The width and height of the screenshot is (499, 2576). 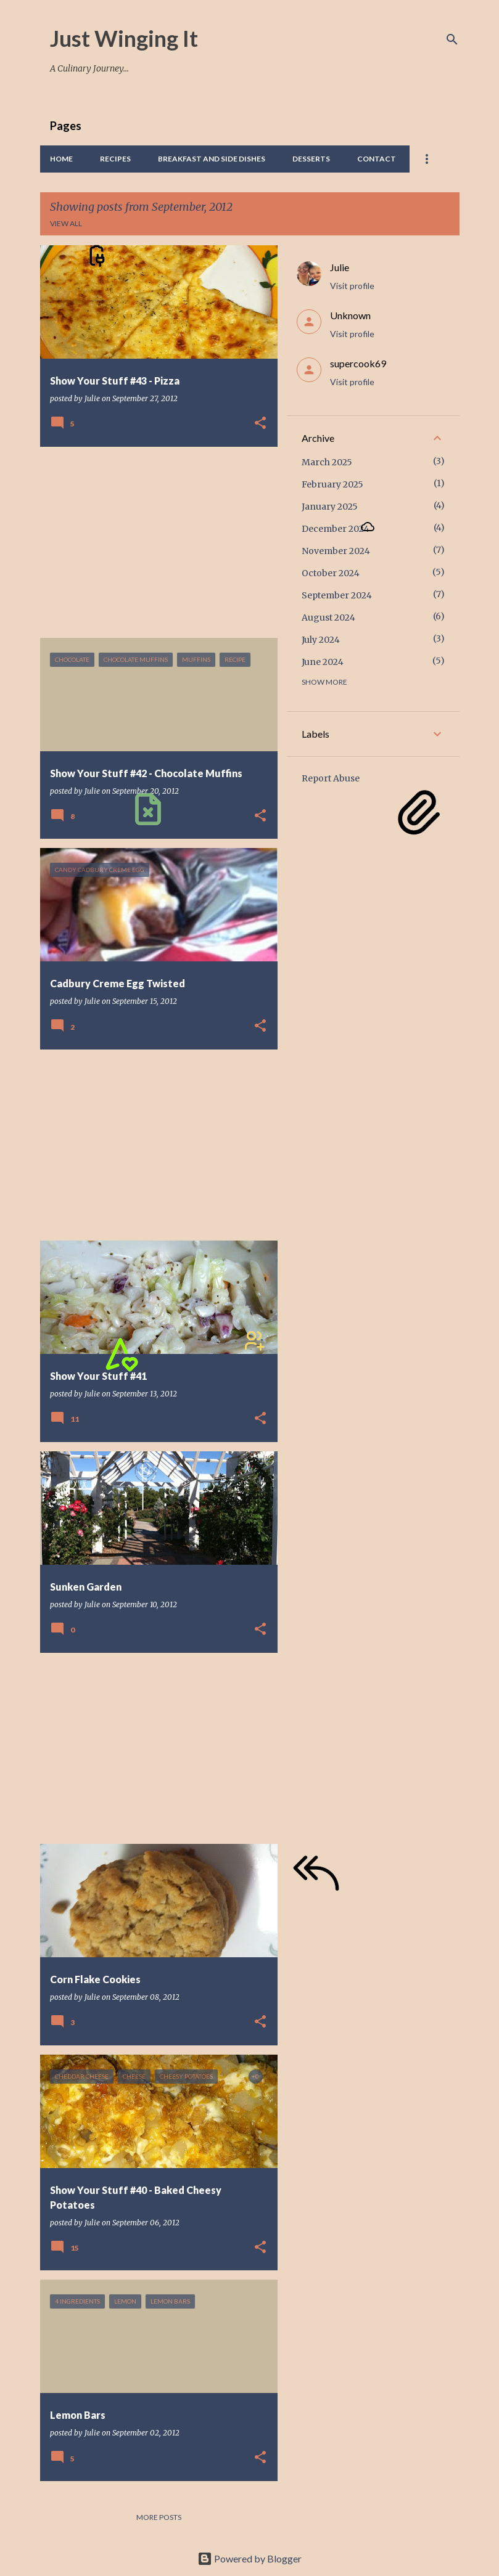 What do you see at coordinates (316, 1873) in the screenshot?
I see `reply all to a message or email` at bounding box center [316, 1873].